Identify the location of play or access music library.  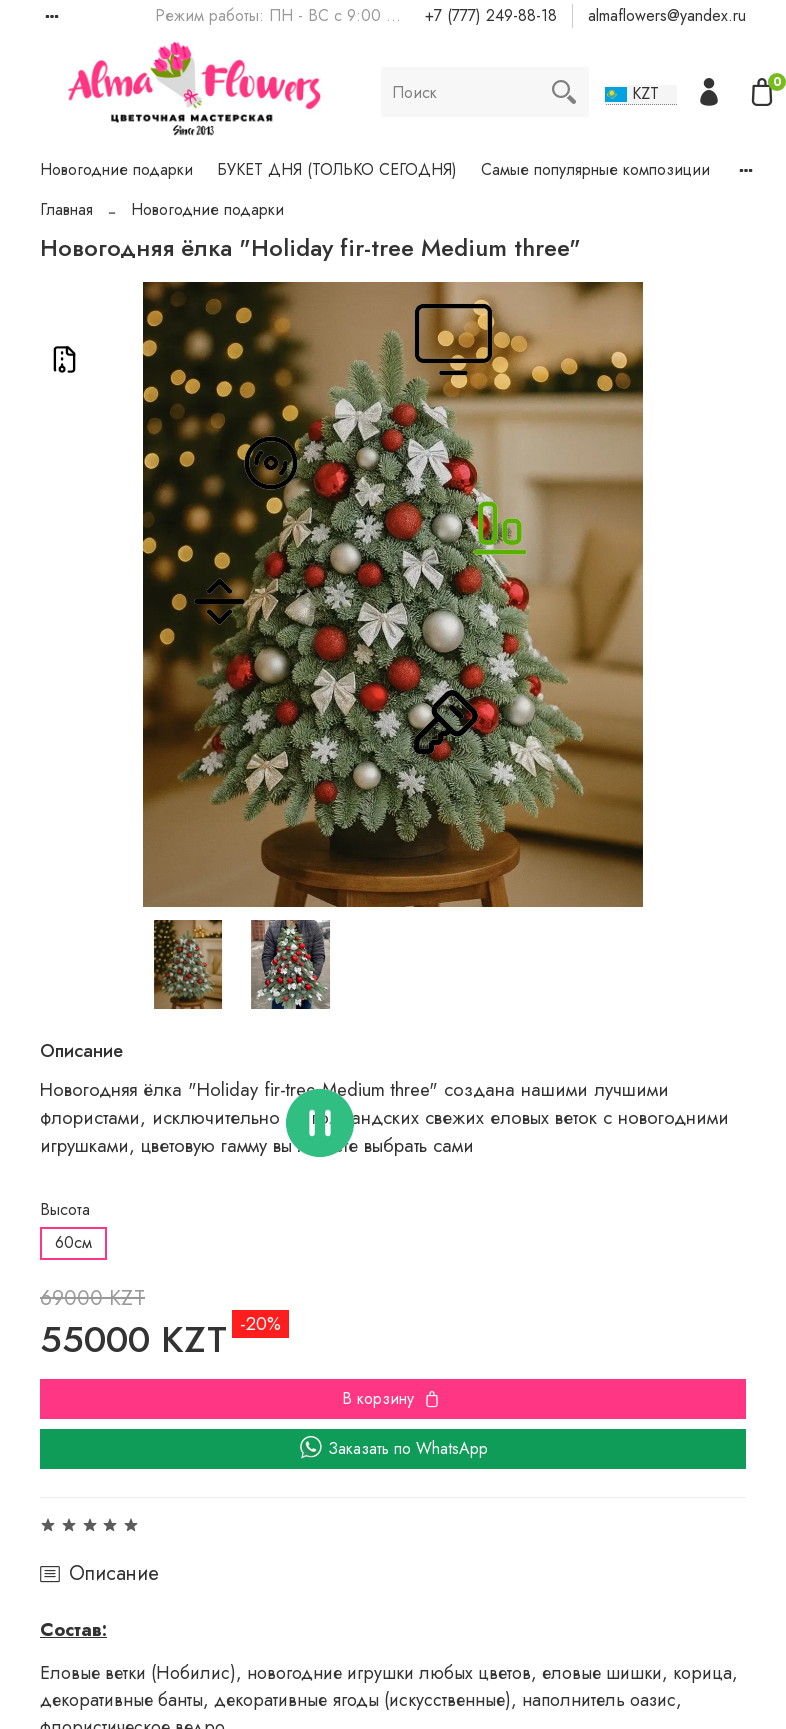
(271, 463).